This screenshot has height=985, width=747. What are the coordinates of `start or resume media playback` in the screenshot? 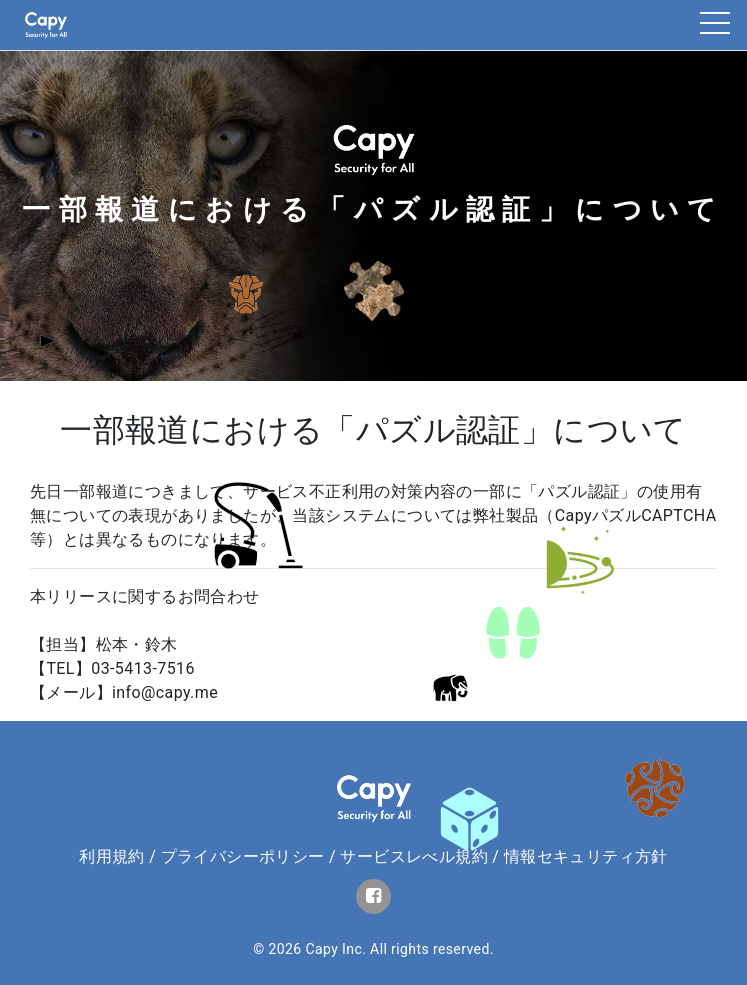 It's located at (47, 341).